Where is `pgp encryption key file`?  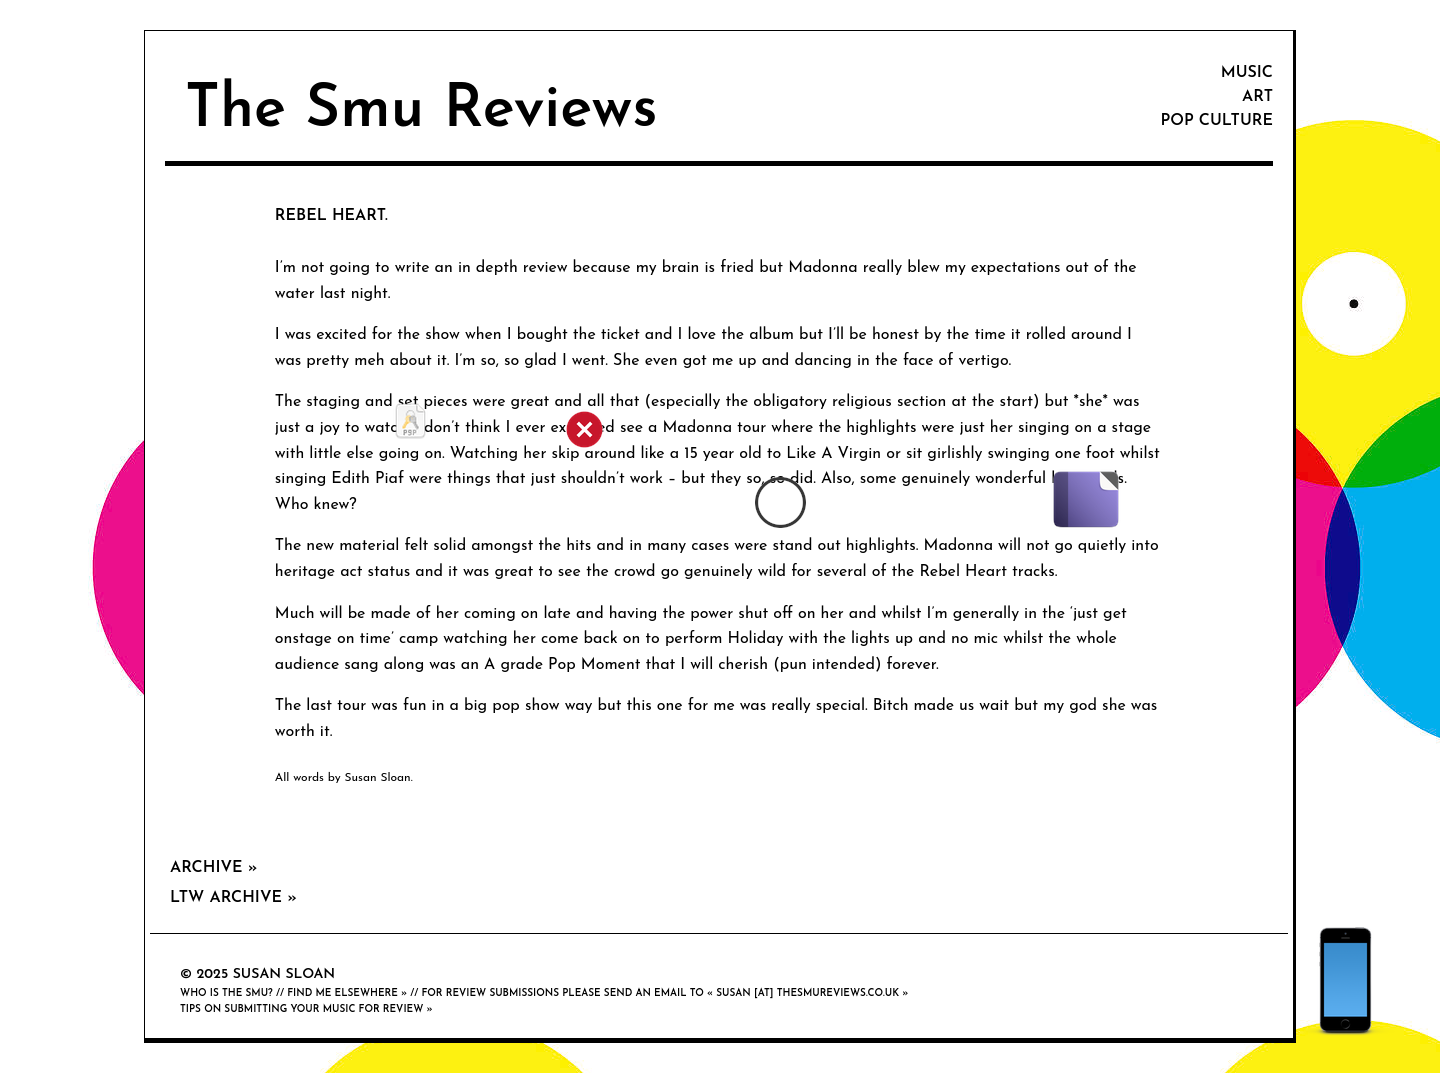 pgp encryption key file is located at coordinates (410, 420).